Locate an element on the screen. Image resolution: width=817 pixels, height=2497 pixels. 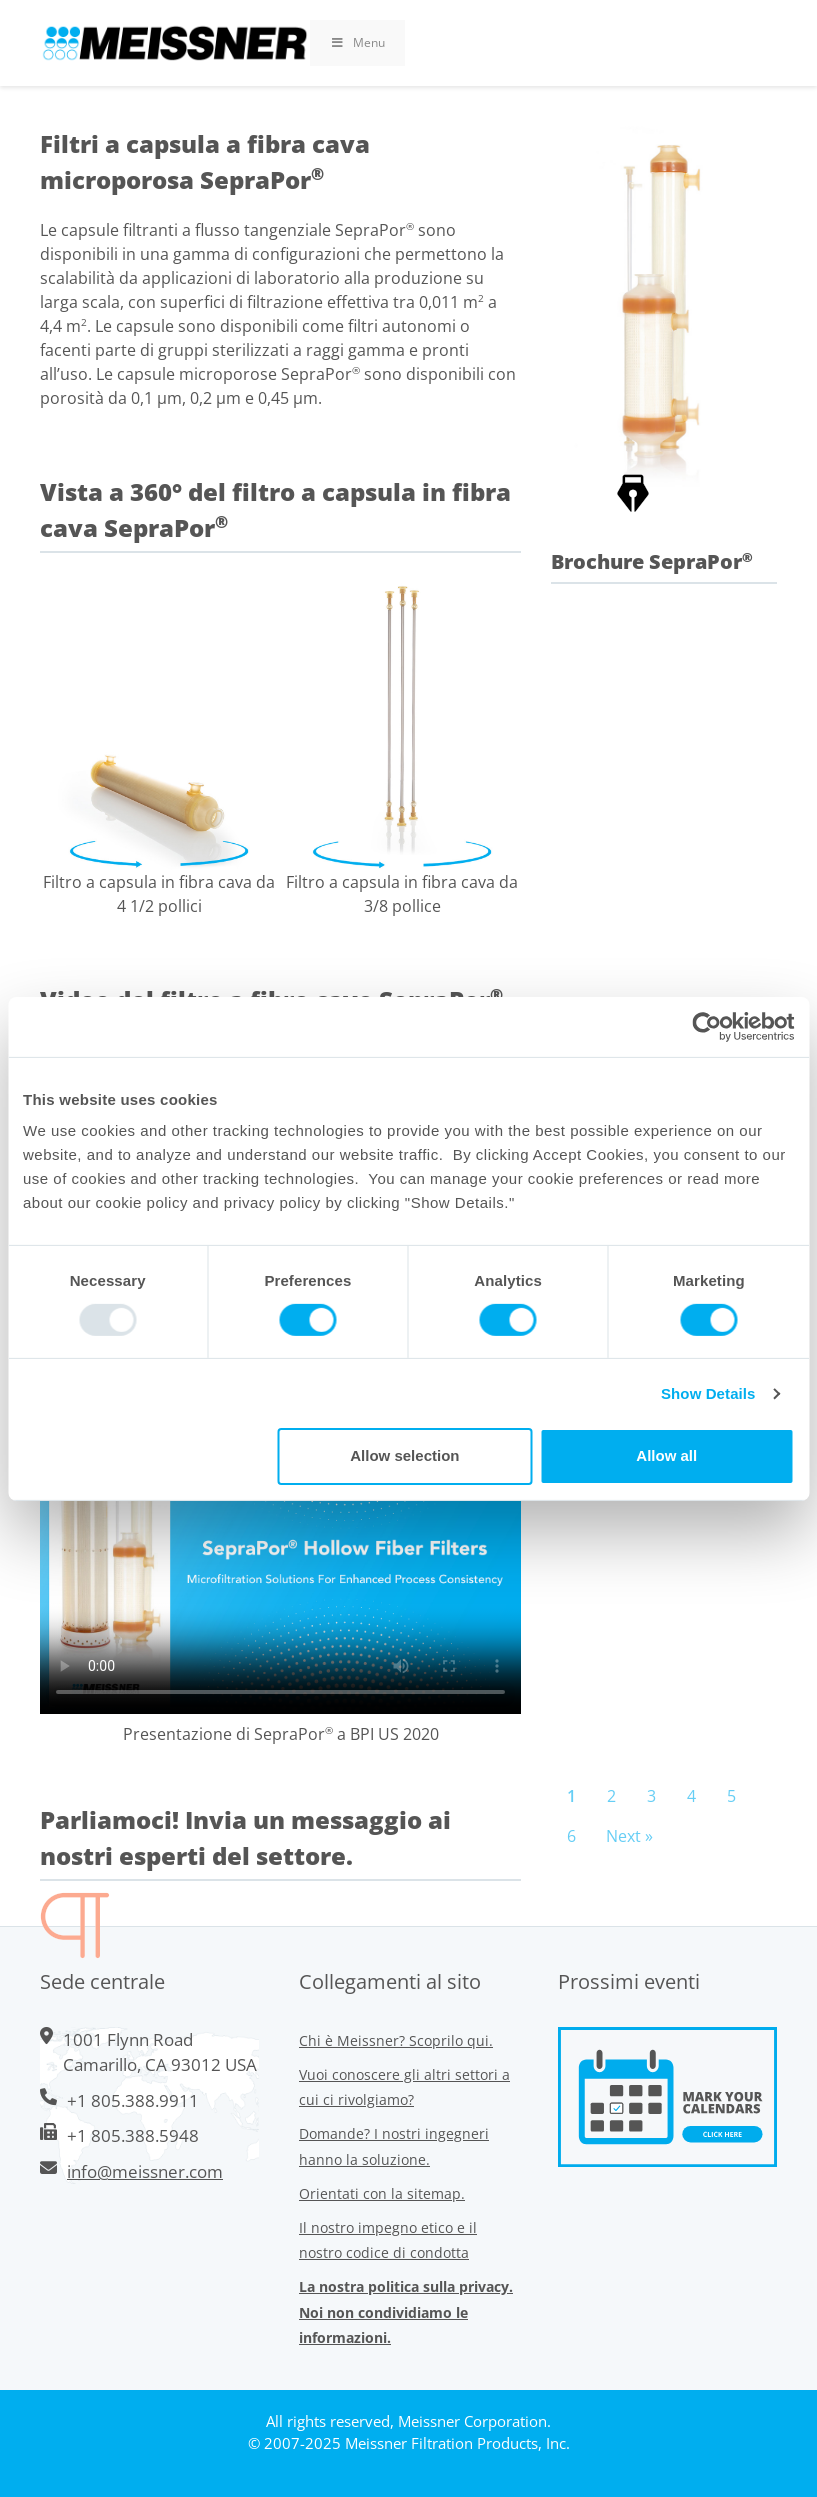
toggle paragraph formatting is located at coordinates (76, 1925).